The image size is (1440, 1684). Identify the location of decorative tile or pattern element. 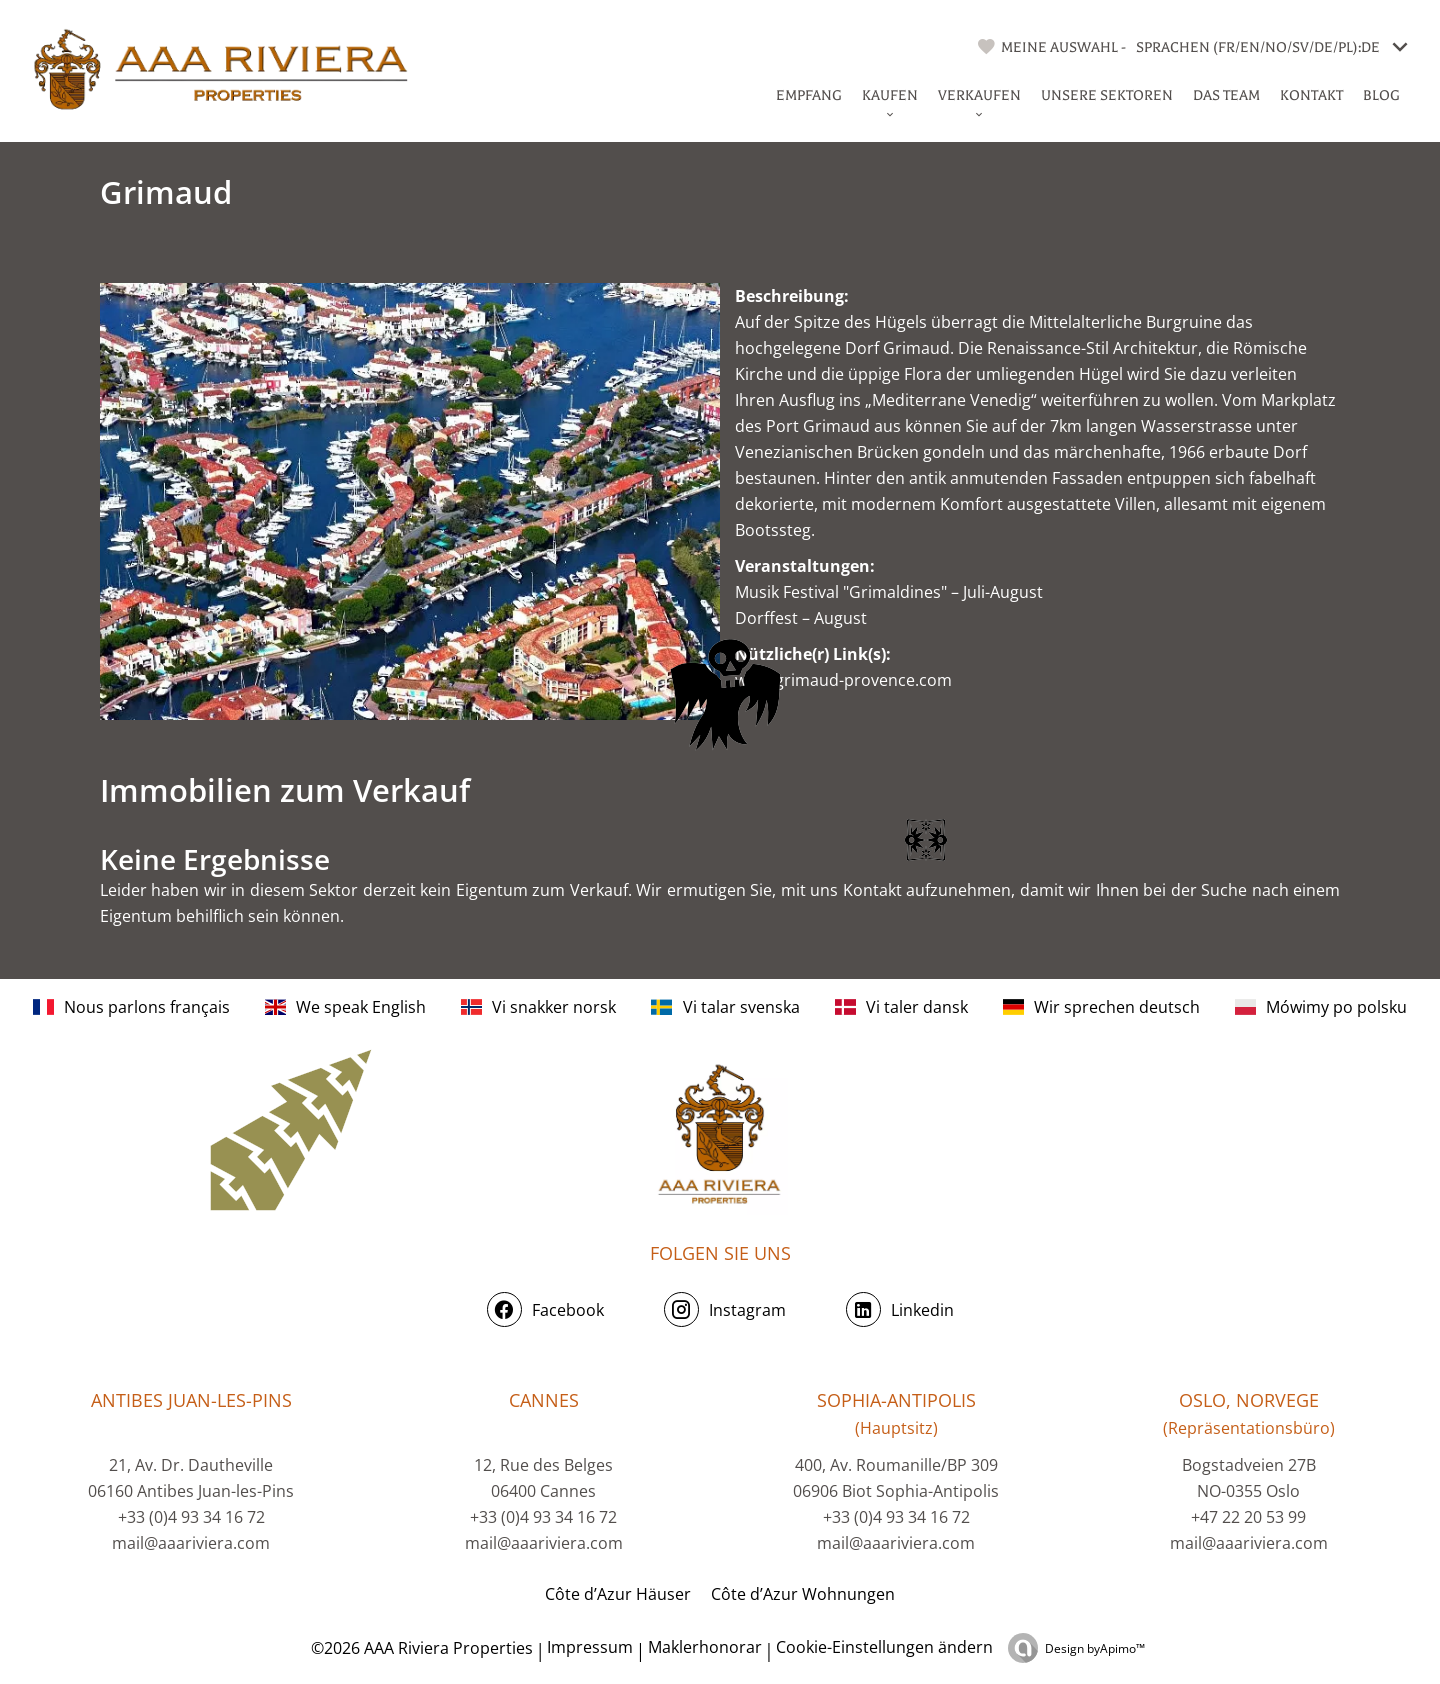
(926, 840).